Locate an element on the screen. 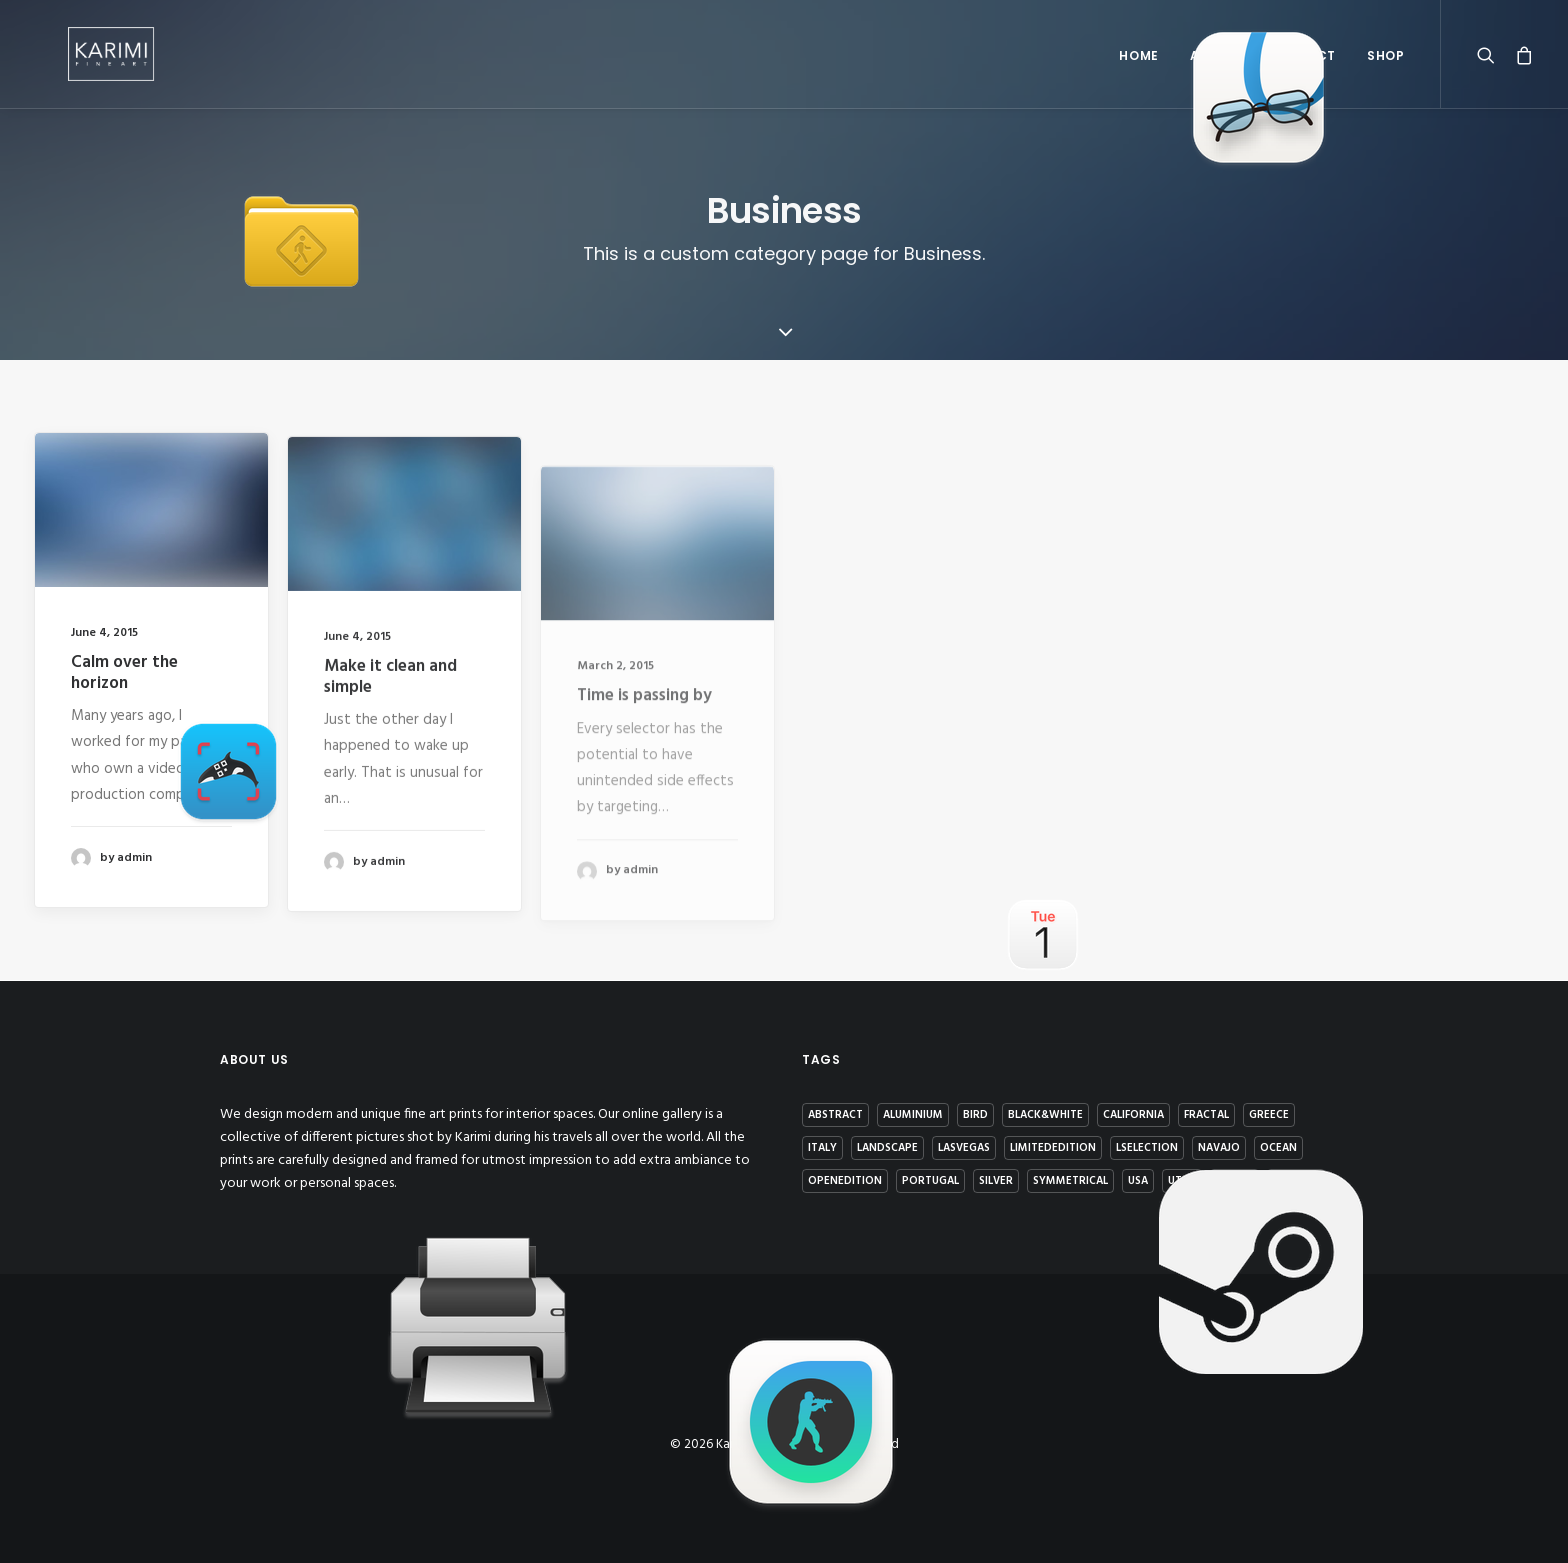 The width and height of the screenshot is (1568, 1563). open the calendar app is located at coordinates (1043, 935).